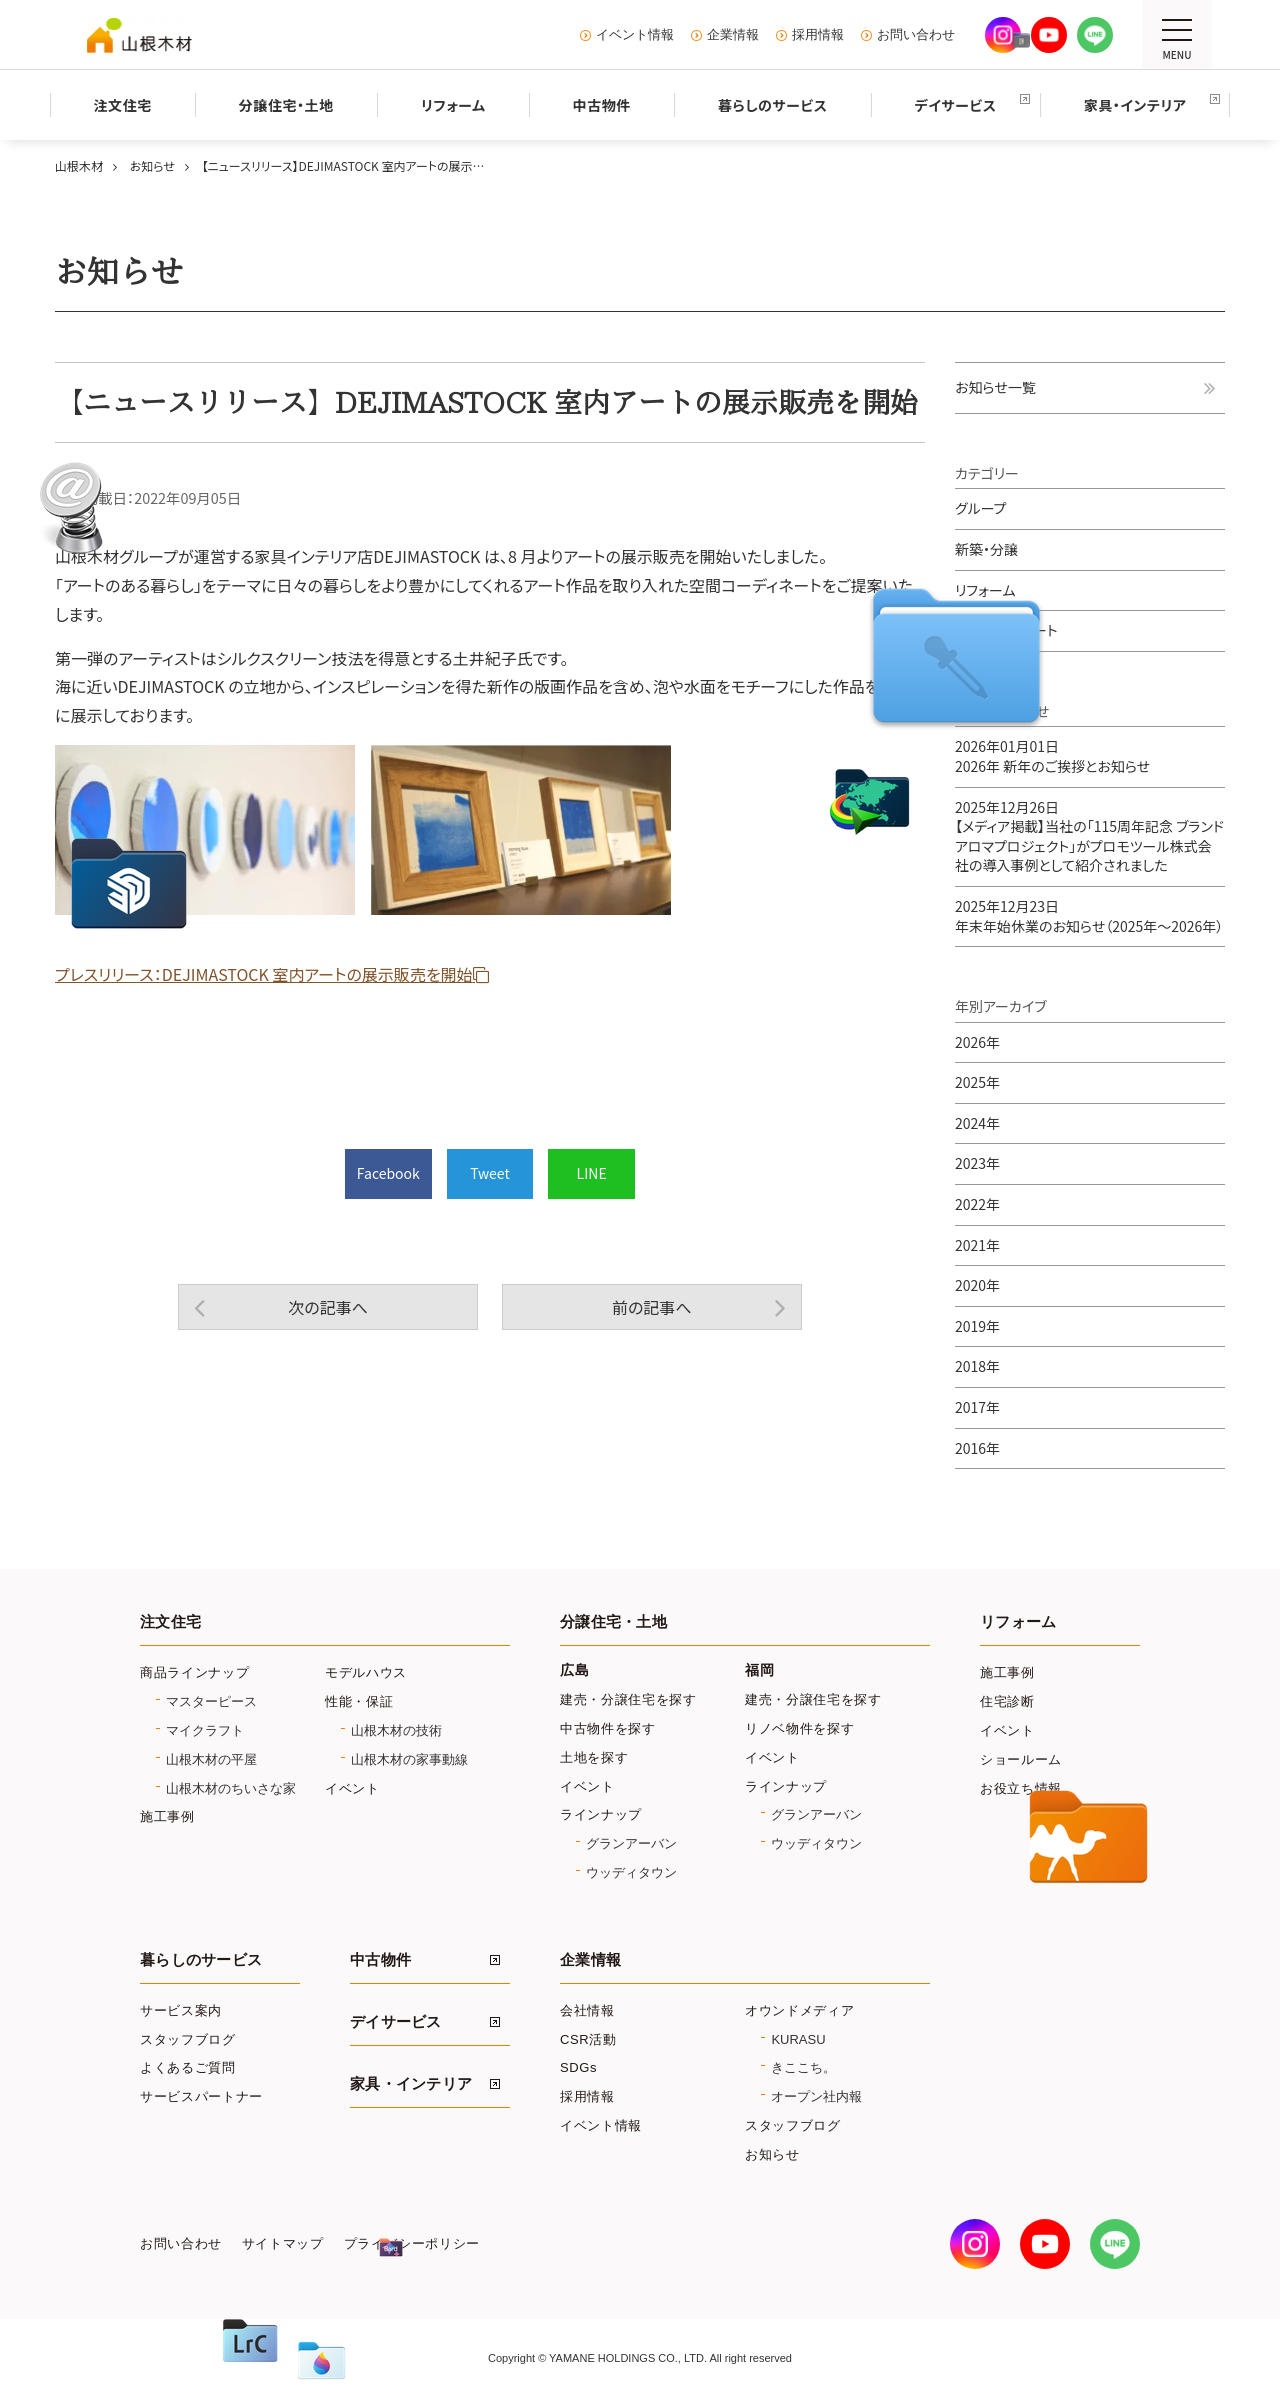 The image size is (1280, 2403). Describe the element at coordinates (128, 886) in the screenshot. I see `open sketchup project files folder` at that location.